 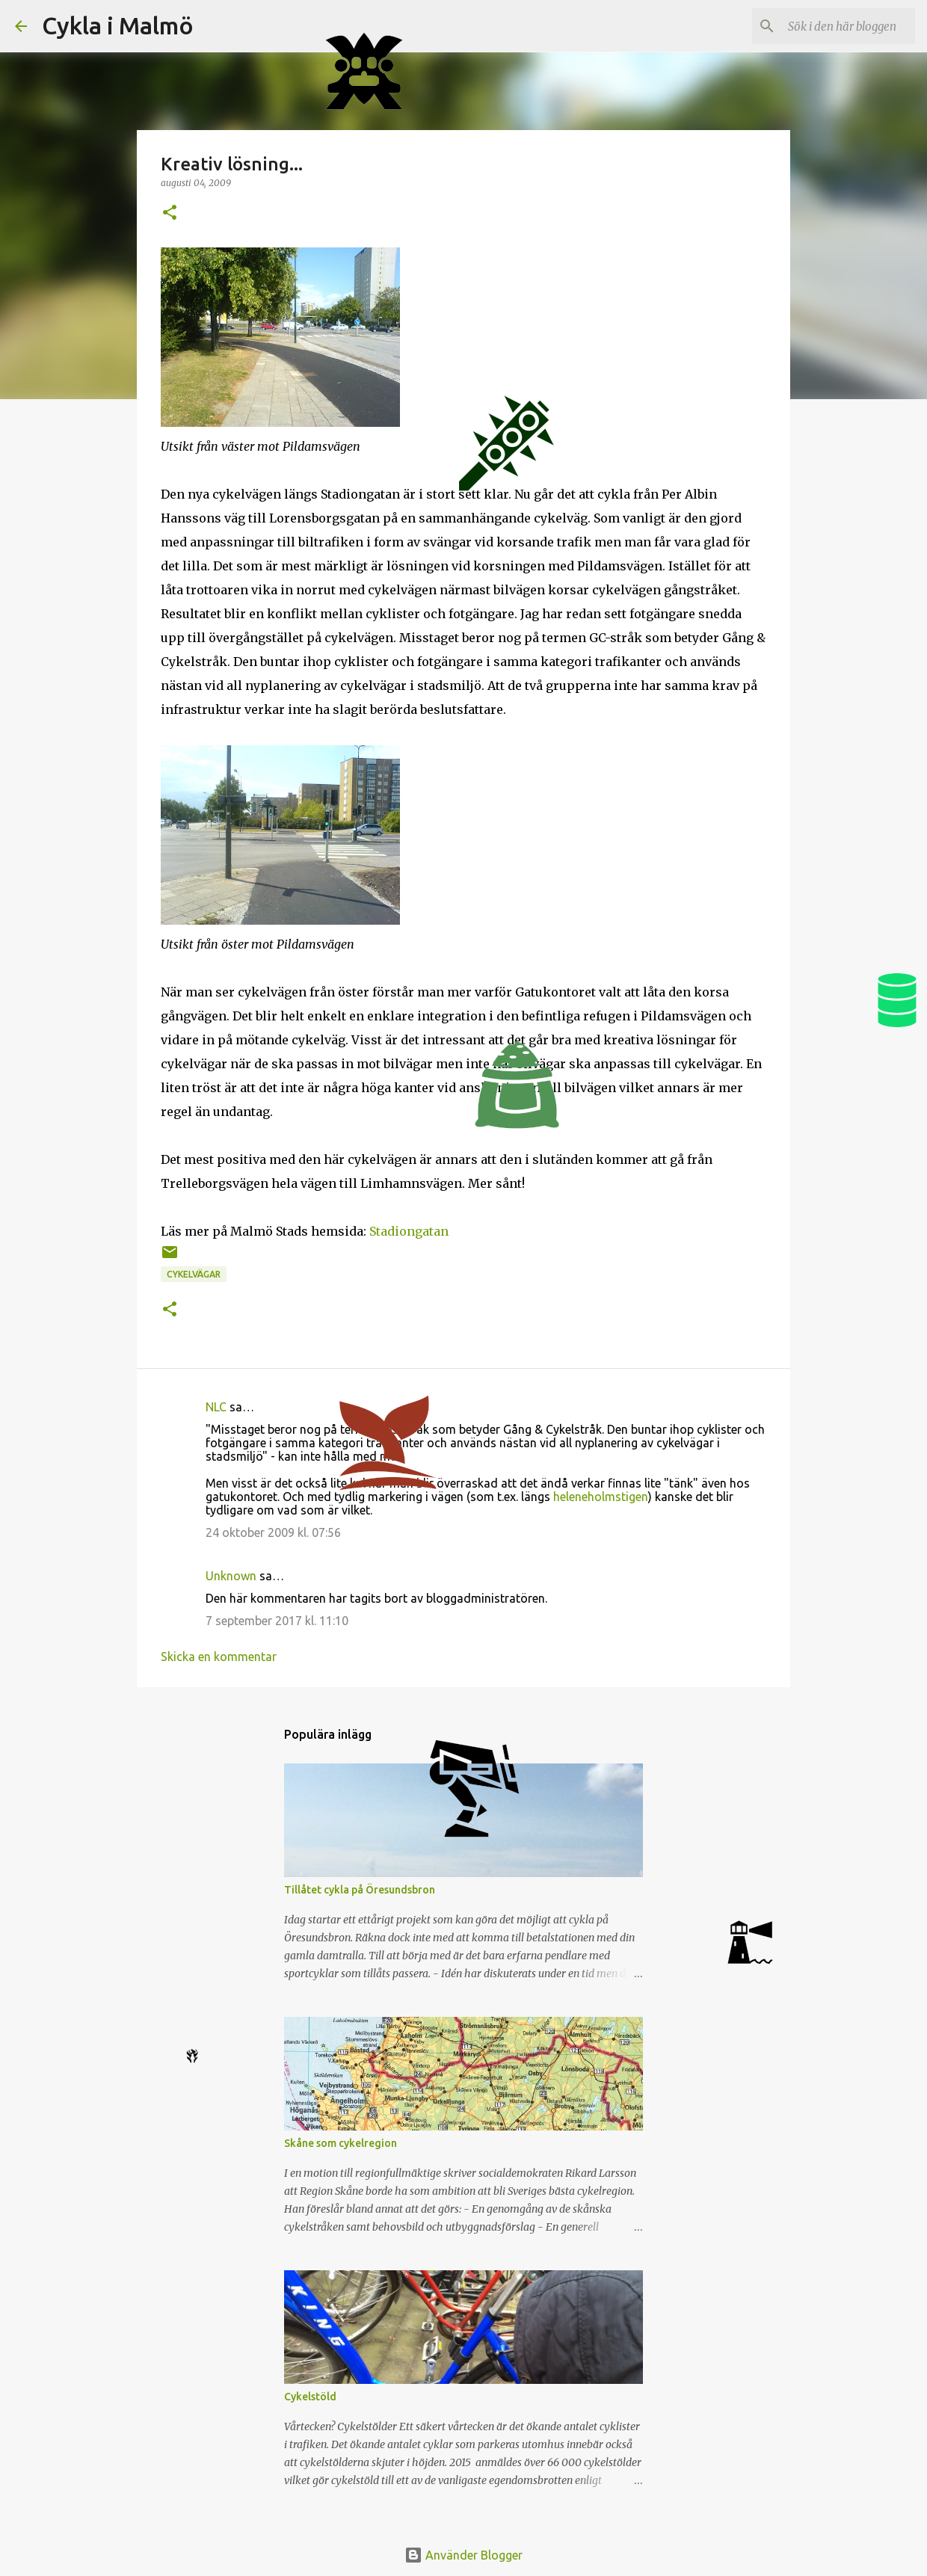 What do you see at coordinates (364, 71) in the screenshot?
I see `decorative tribal or aztec-style game badge` at bounding box center [364, 71].